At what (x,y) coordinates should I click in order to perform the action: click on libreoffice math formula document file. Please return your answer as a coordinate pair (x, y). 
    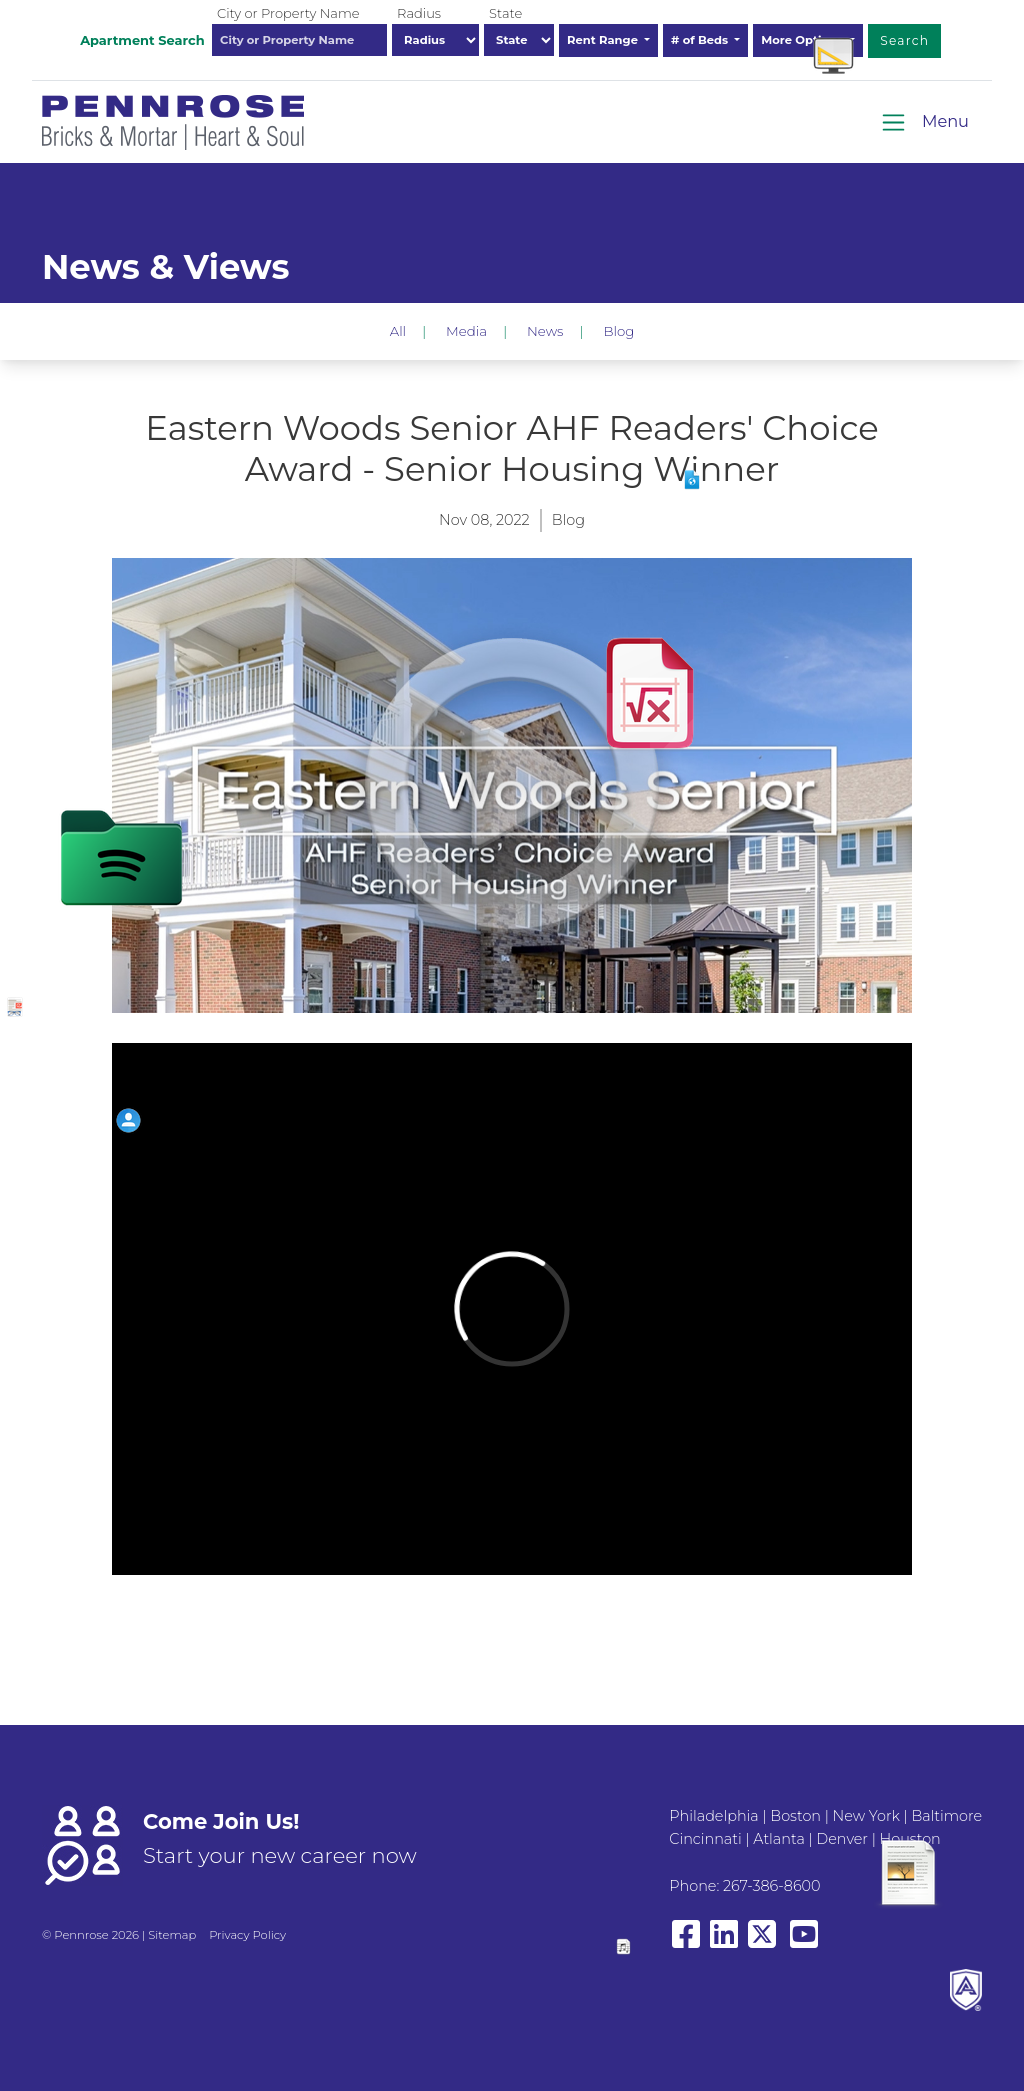
    Looking at the image, I should click on (650, 693).